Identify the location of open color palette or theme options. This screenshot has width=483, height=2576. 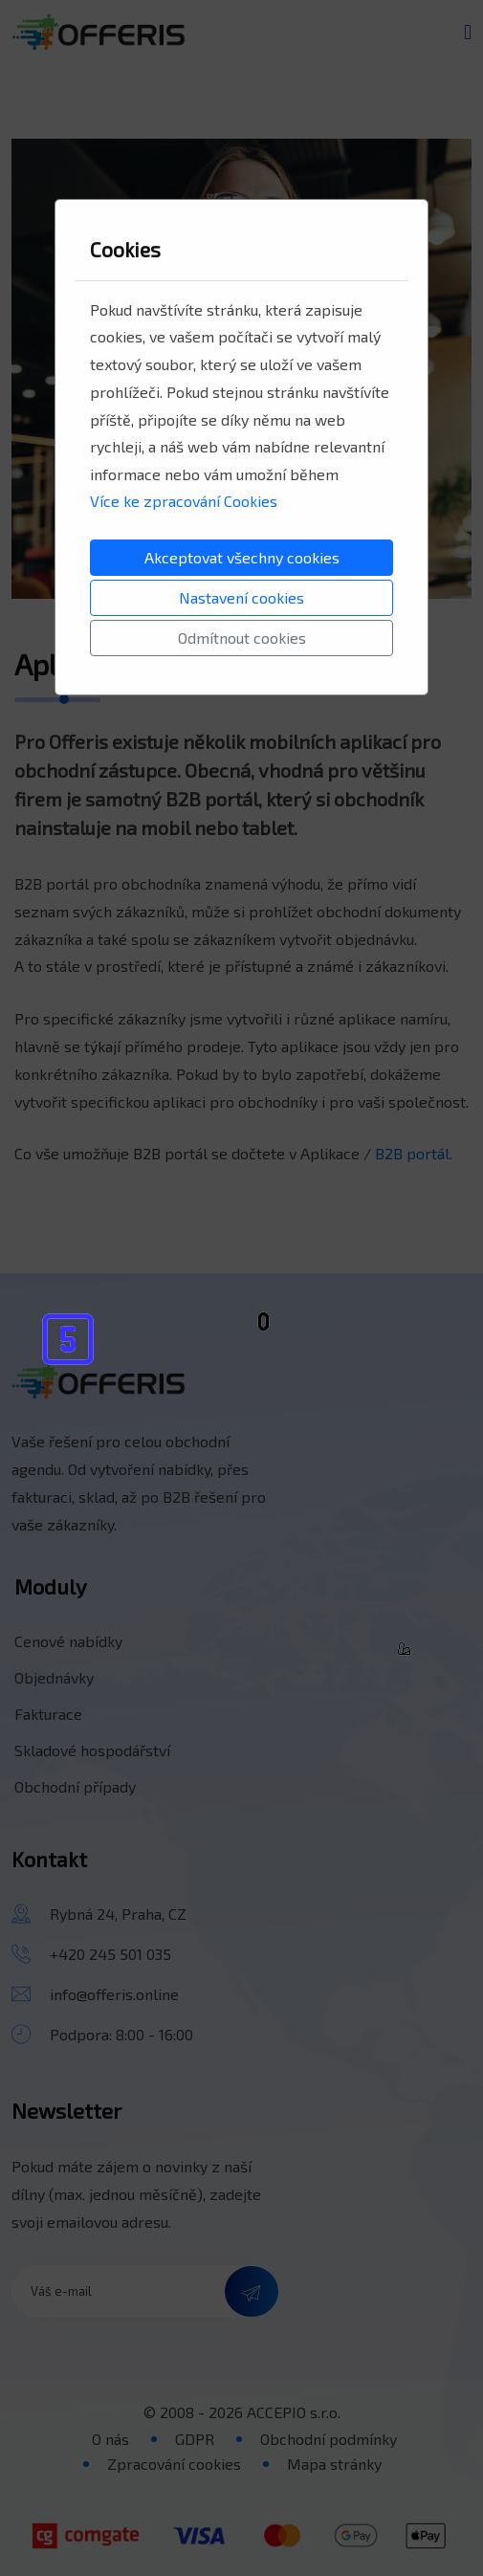
(404, 1649).